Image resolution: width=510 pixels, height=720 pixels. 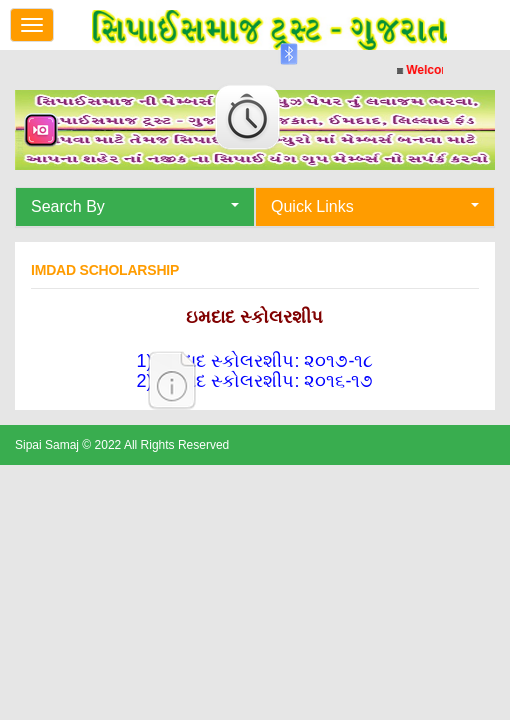 I want to click on open the readme documentation file, so click(x=172, y=380).